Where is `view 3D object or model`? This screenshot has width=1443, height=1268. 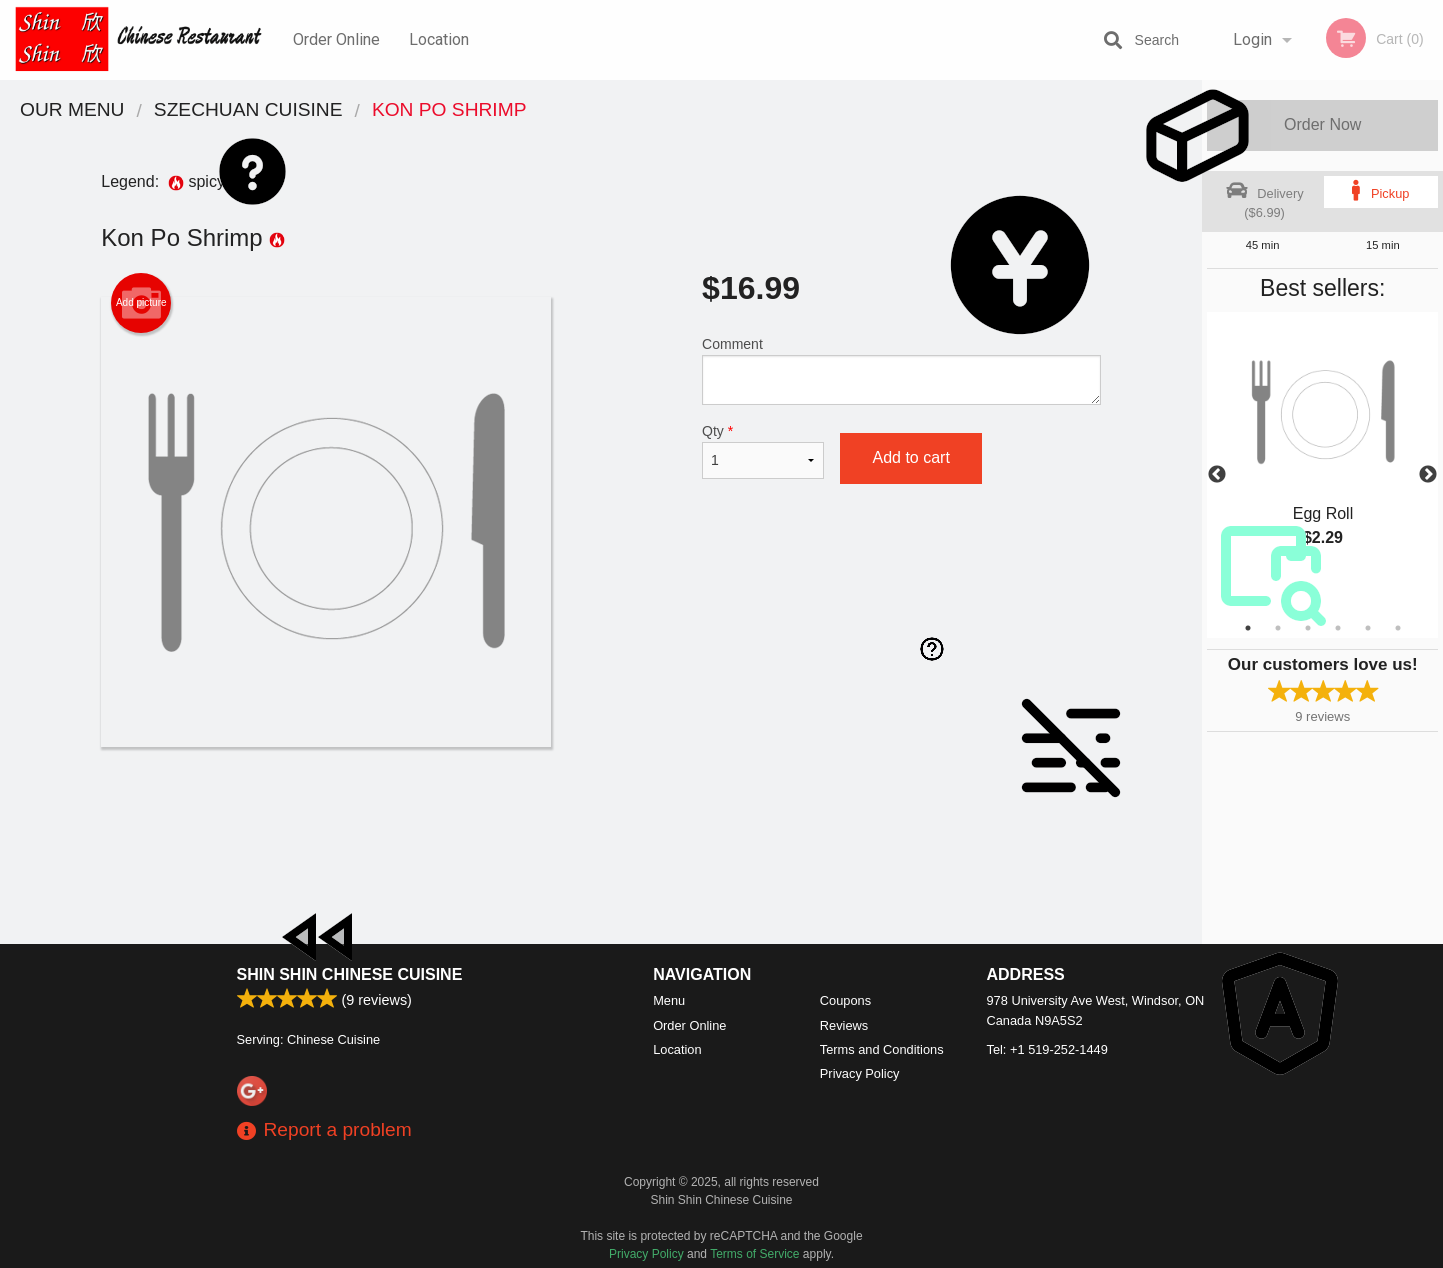
view 3D object or model is located at coordinates (1197, 130).